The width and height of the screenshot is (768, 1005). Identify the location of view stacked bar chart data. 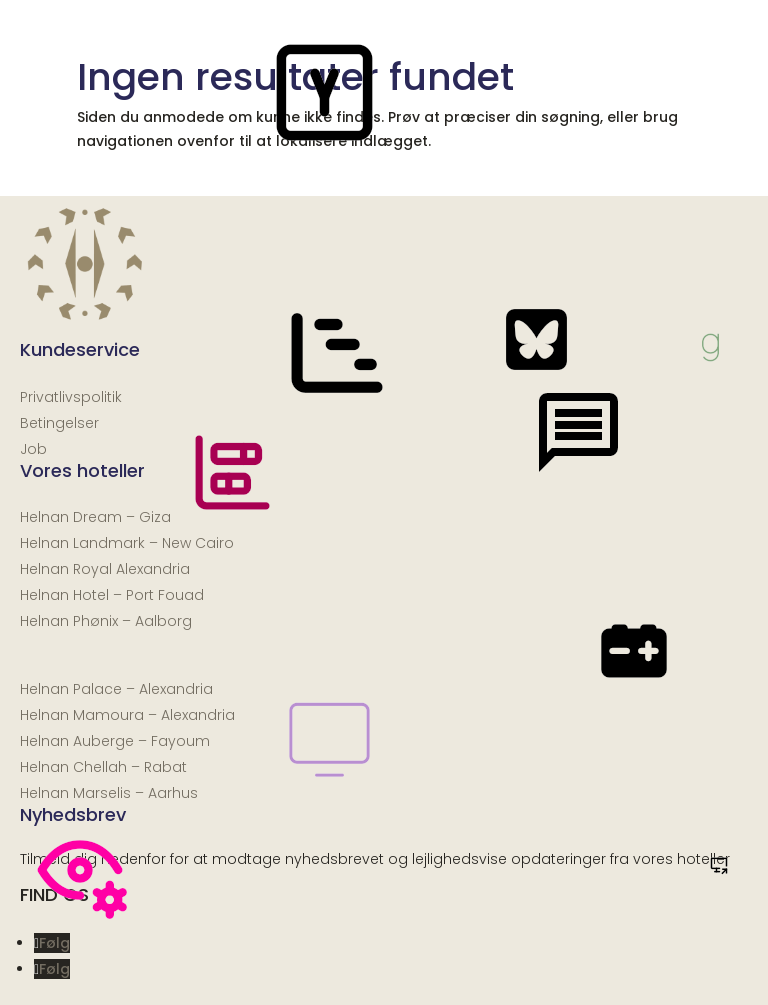
(232, 472).